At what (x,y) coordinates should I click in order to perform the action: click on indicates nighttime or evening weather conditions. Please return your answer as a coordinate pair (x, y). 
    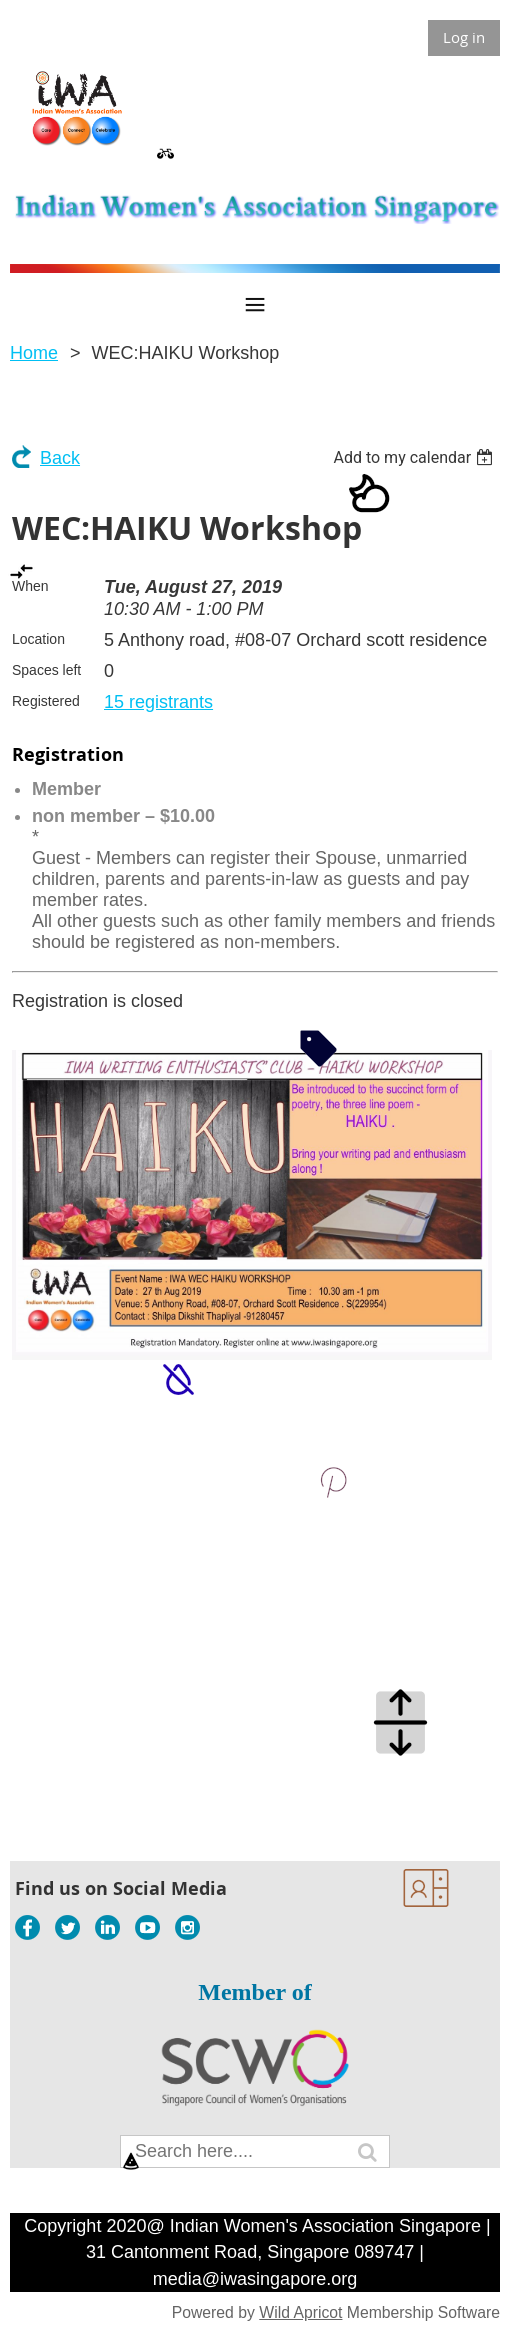
    Looking at the image, I should click on (368, 495).